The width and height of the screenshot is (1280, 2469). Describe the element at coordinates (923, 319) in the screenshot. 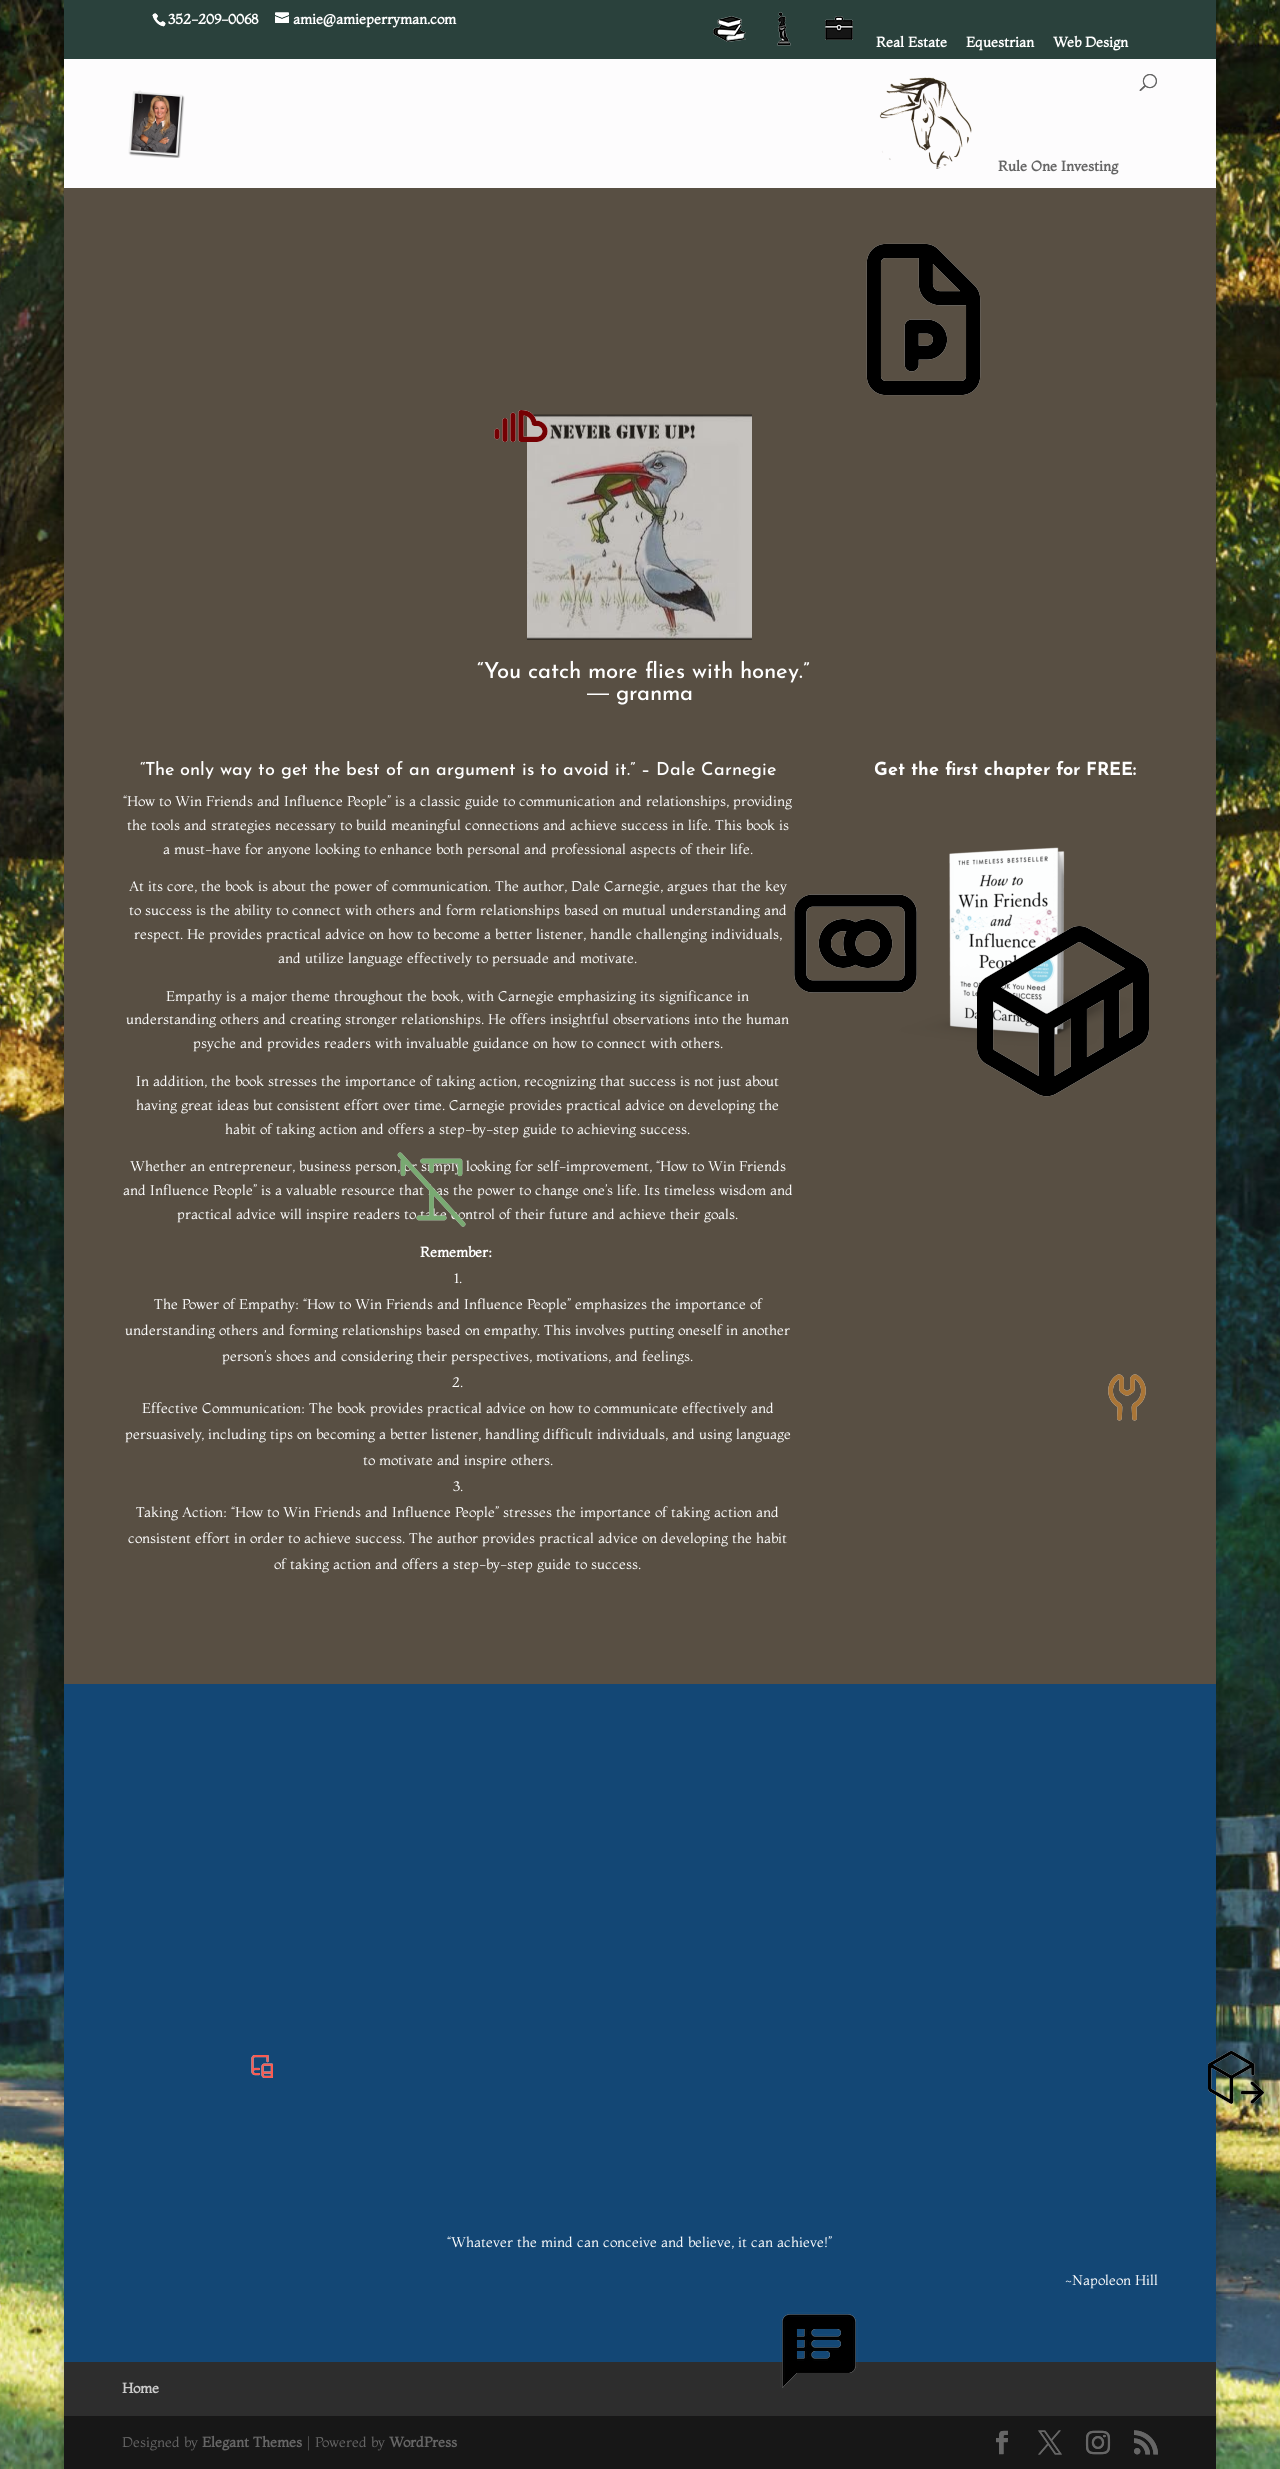

I see `open a powerpoint file` at that location.